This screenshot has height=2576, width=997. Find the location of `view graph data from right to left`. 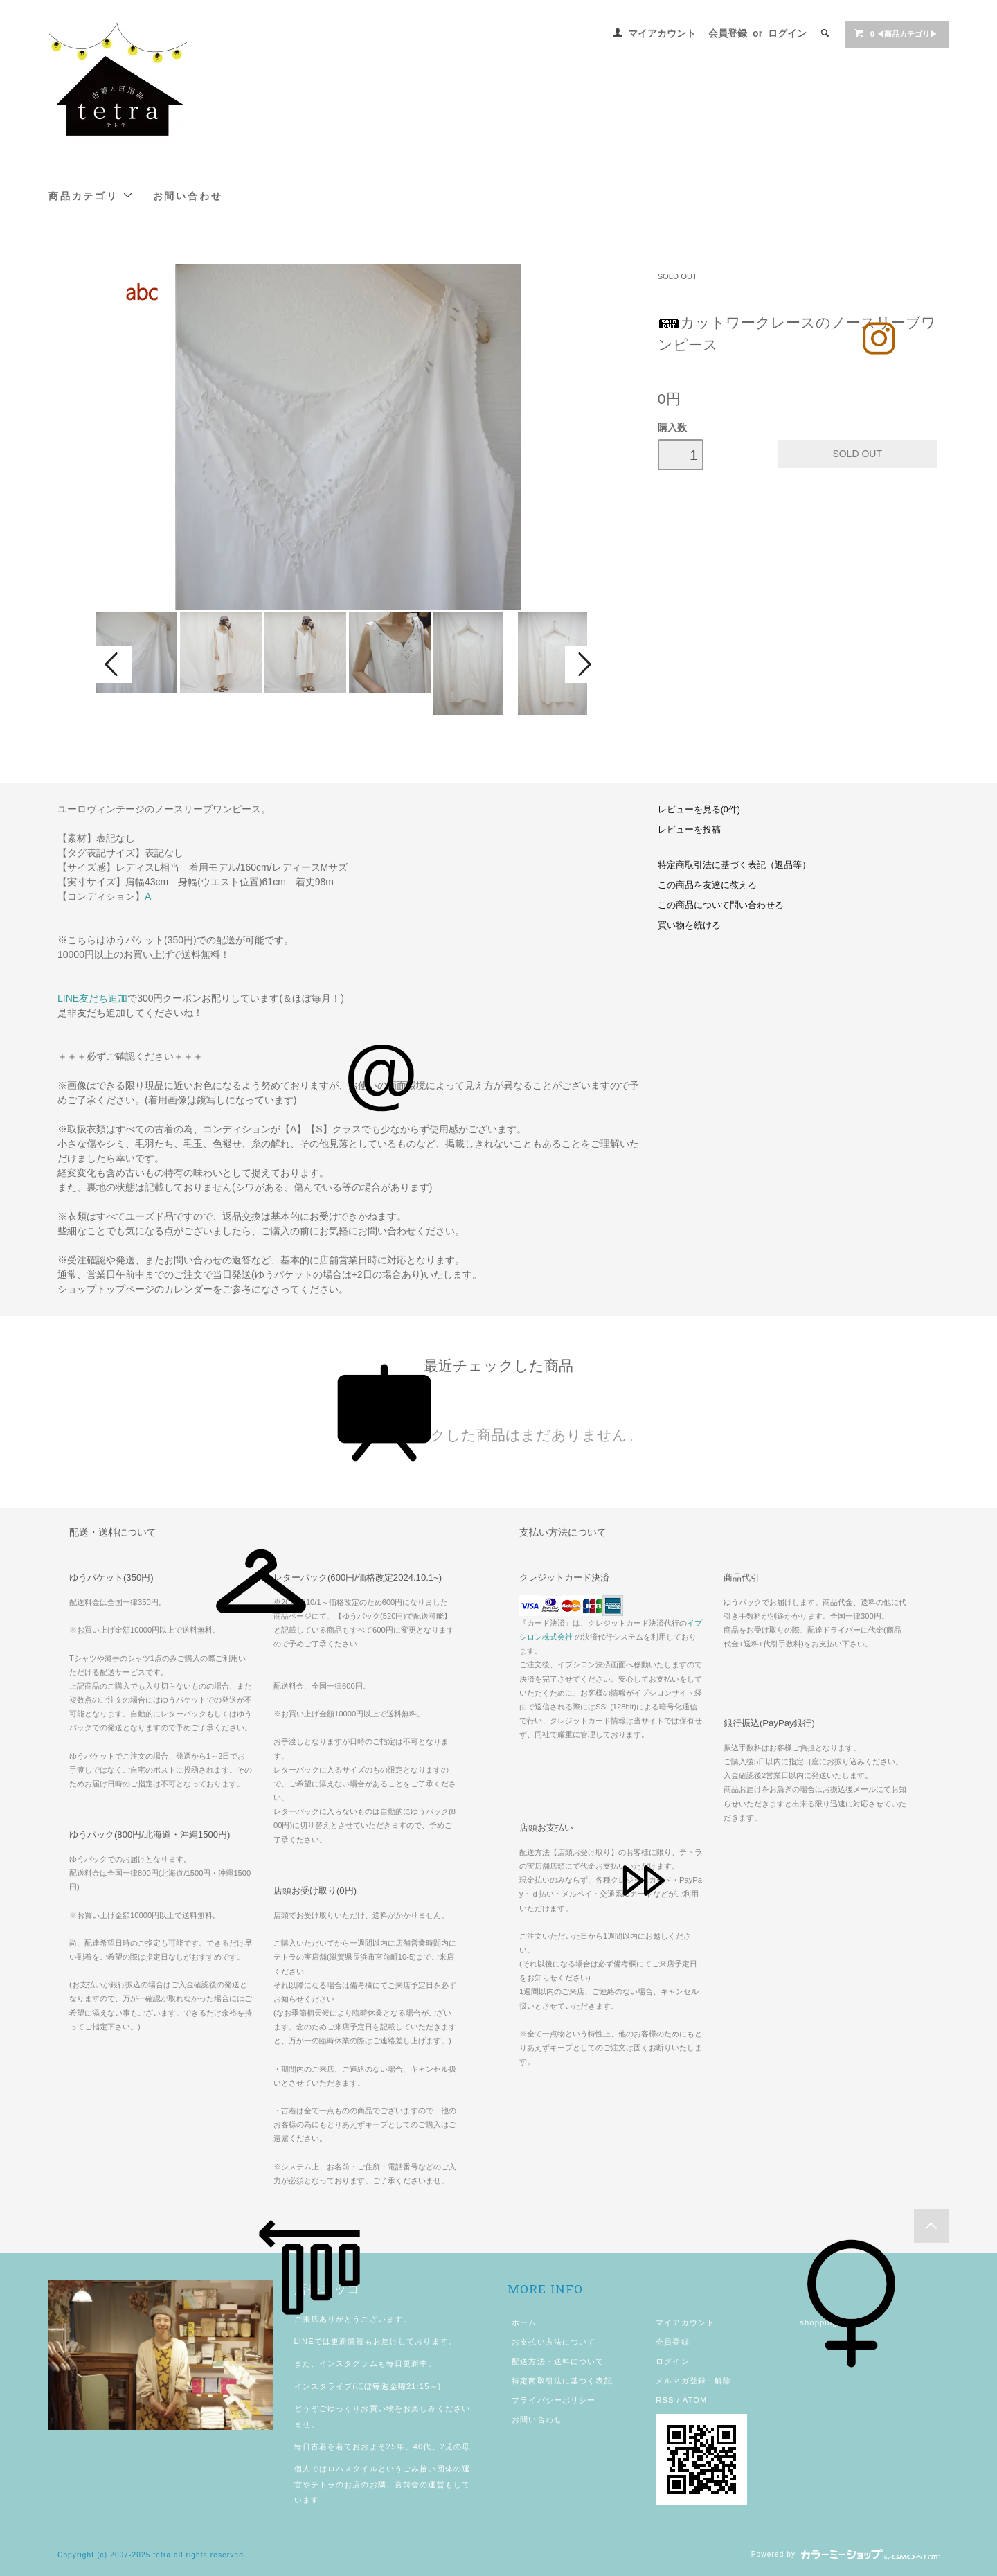

view graph data from right to left is located at coordinates (310, 2265).